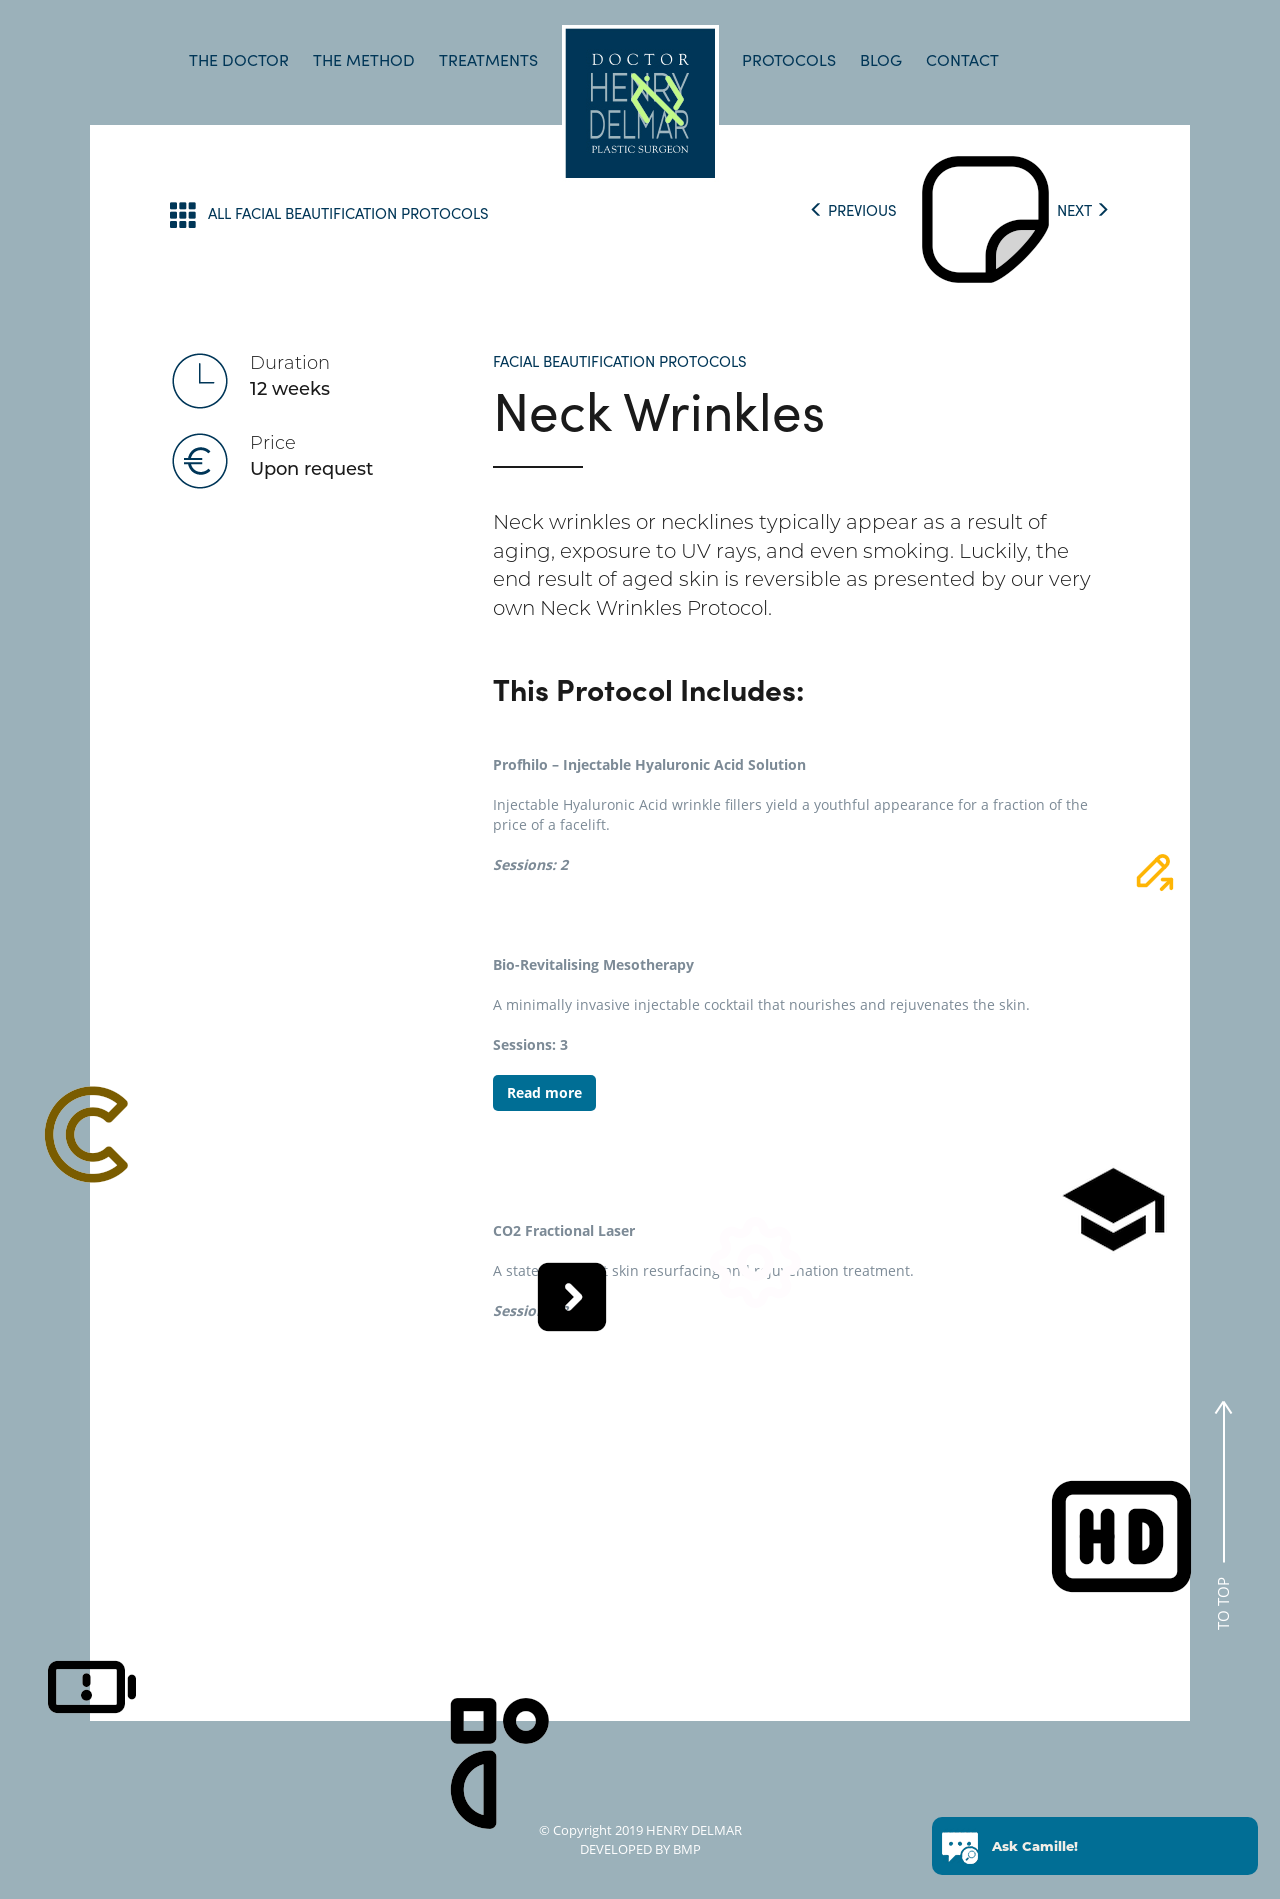  What do you see at coordinates (1121, 1536) in the screenshot?
I see `indicates high definition video quality` at bounding box center [1121, 1536].